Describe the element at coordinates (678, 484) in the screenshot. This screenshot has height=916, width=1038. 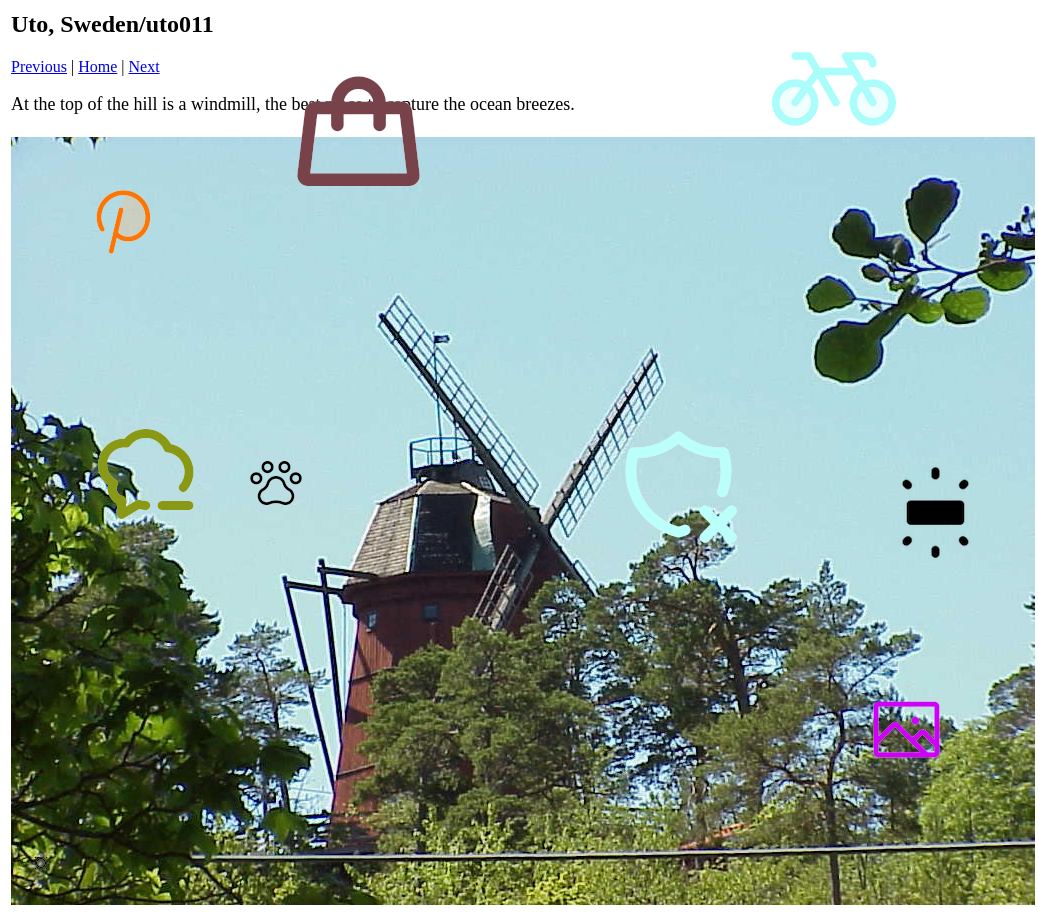
I see `disable security protection` at that location.